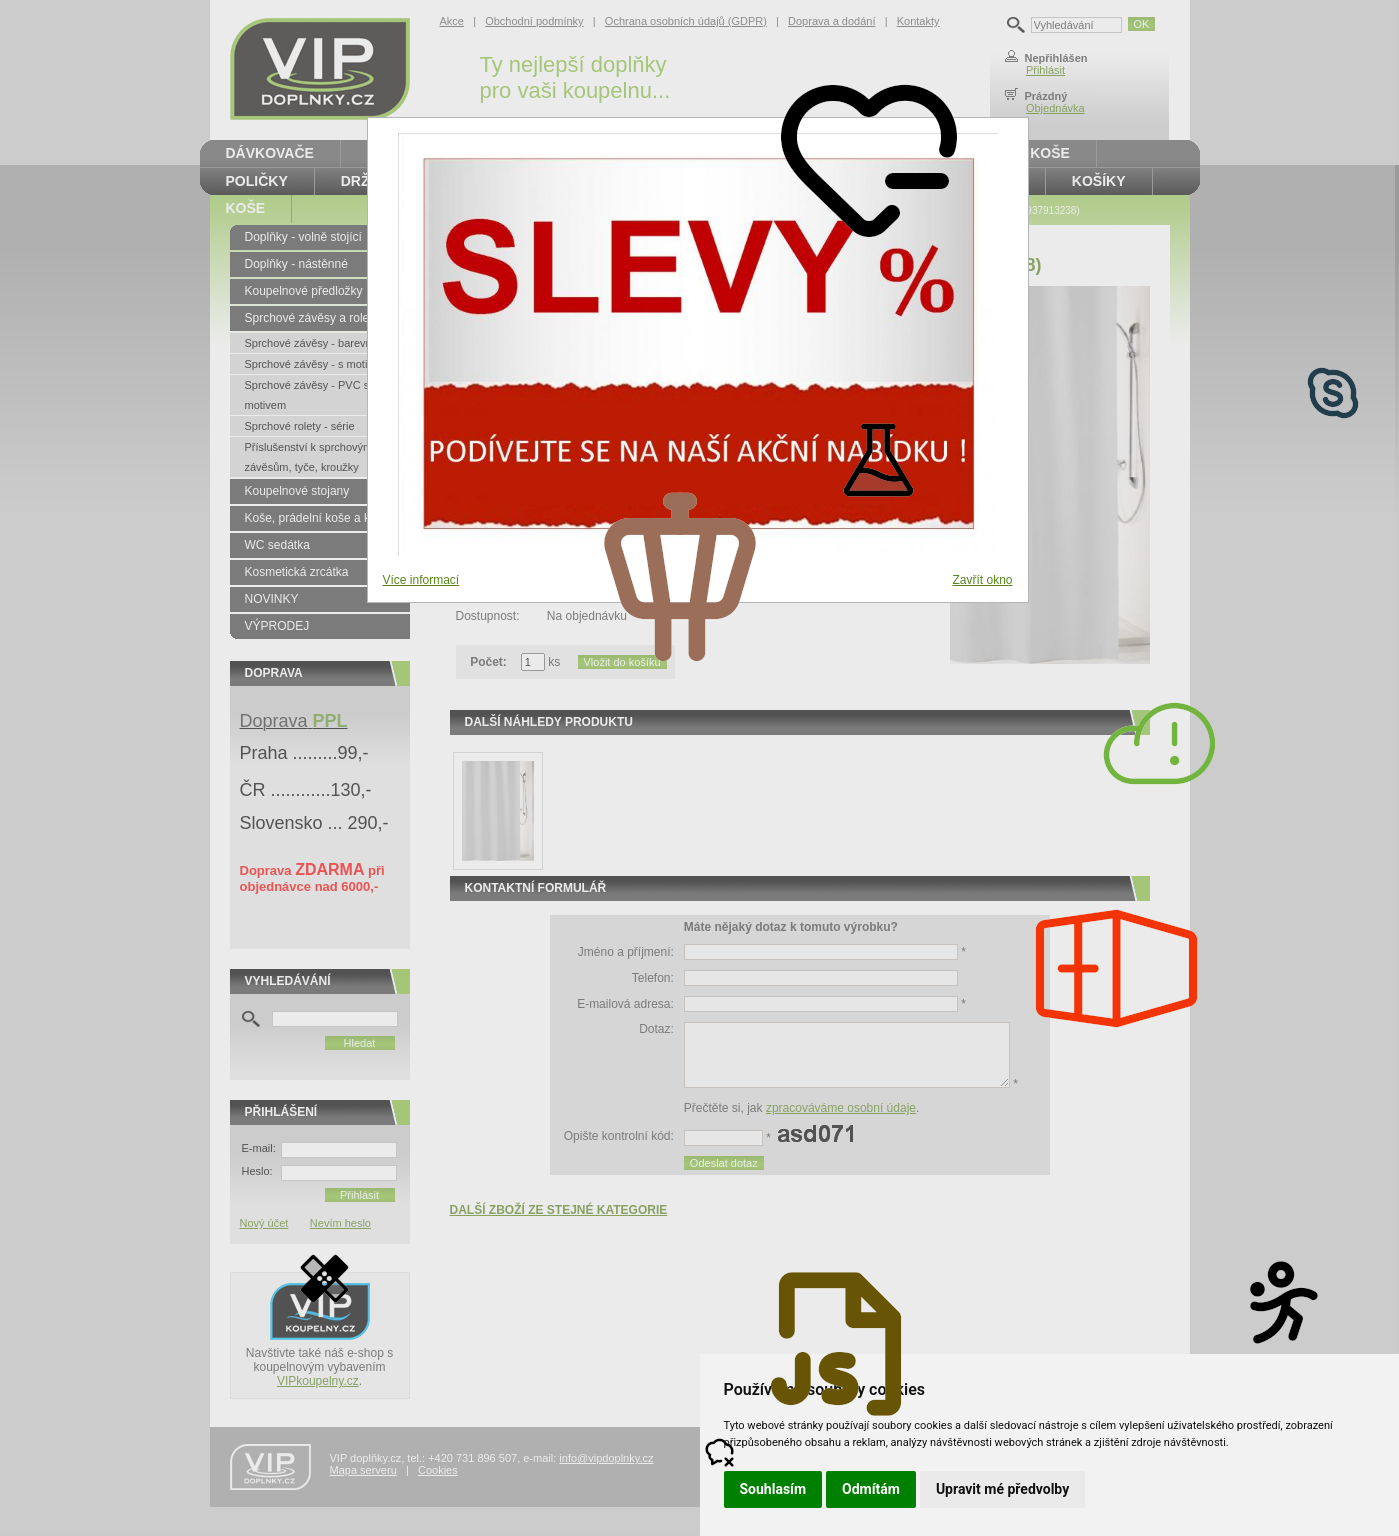 The width and height of the screenshot is (1399, 1536). What do you see at coordinates (324, 1278) in the screenshot?
I see `apply healing or repair tool to image` at bounding box center [324, 1278].